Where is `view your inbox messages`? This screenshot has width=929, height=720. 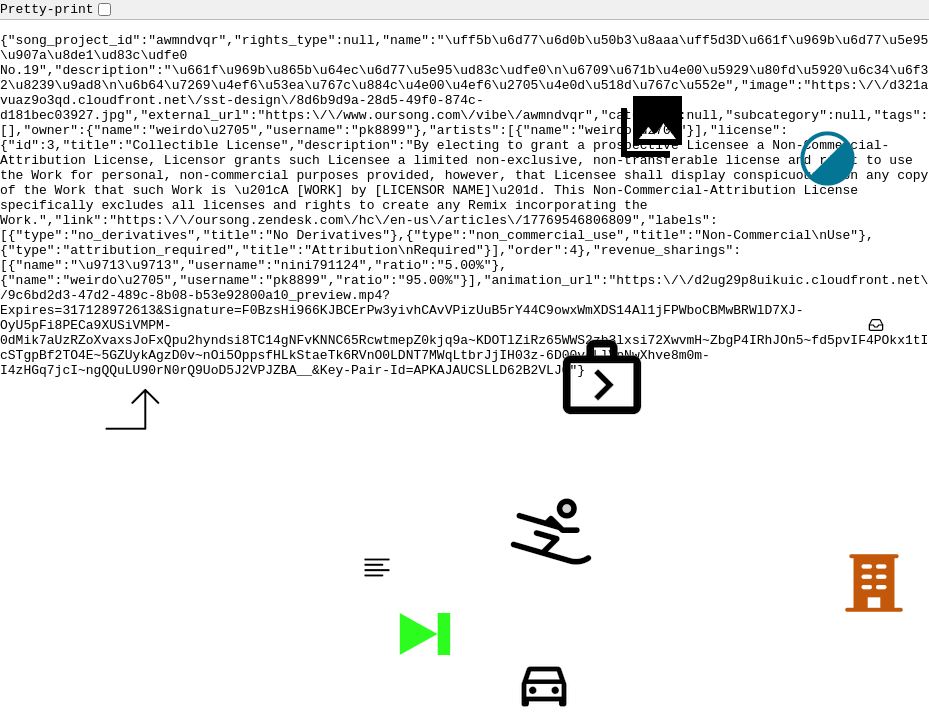 view your inbox messages is located at coordinates (876, 325).